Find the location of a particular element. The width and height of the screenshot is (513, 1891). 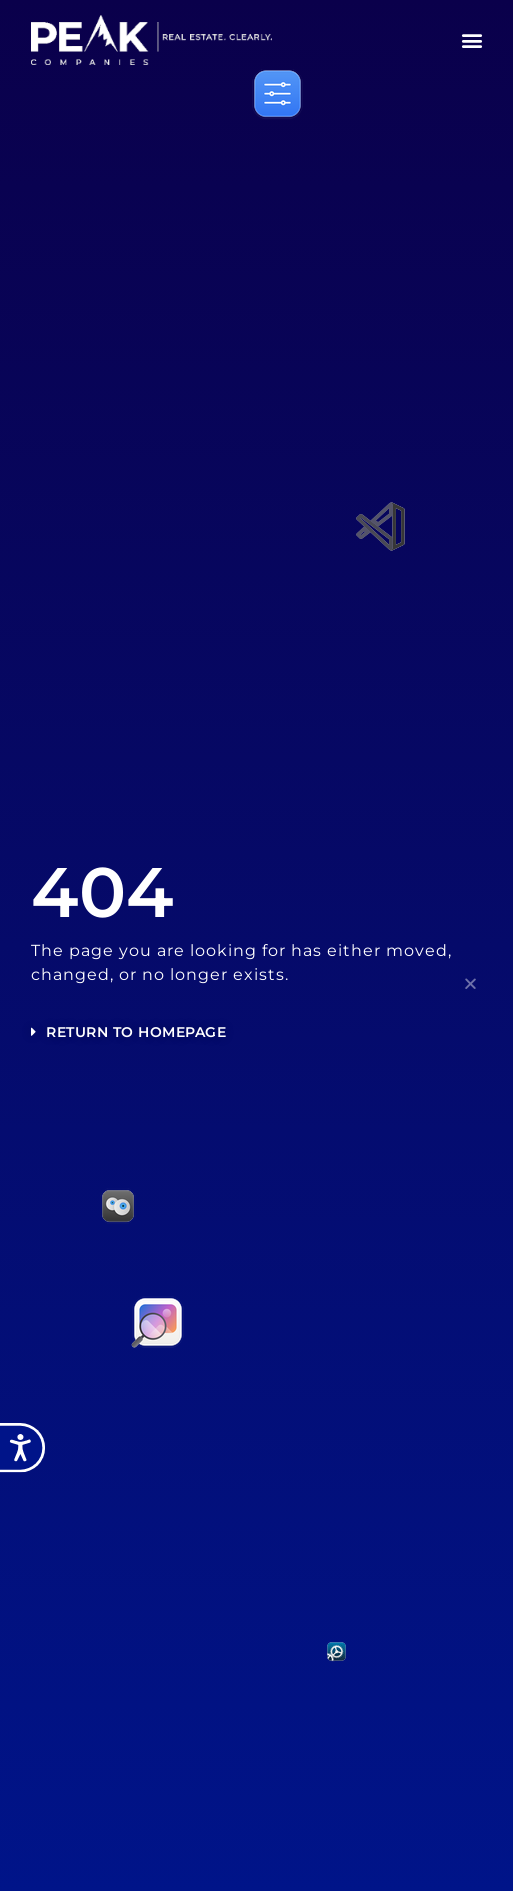

open xfce4 eyes desktop widget is located at coordinates (118, 1206).